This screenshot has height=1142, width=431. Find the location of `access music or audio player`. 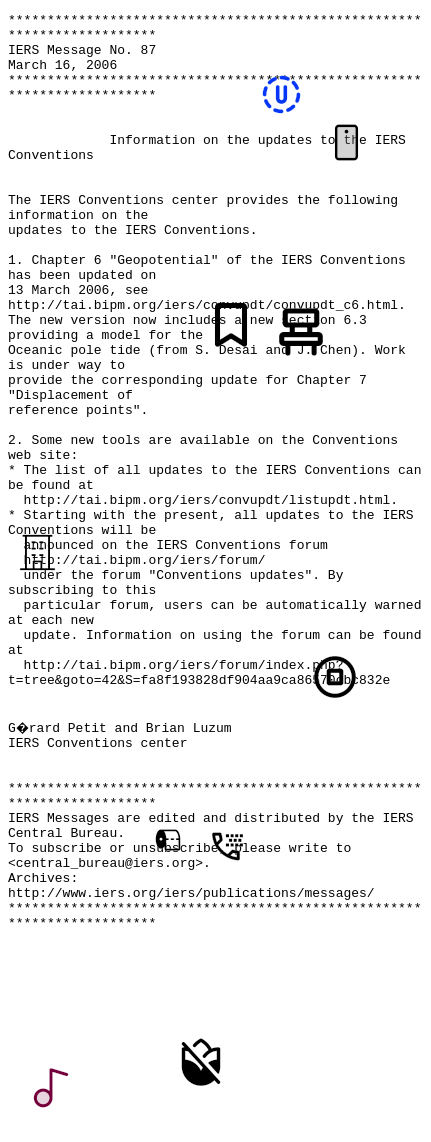

access music or audio player is located at coordinates (51, 1087).